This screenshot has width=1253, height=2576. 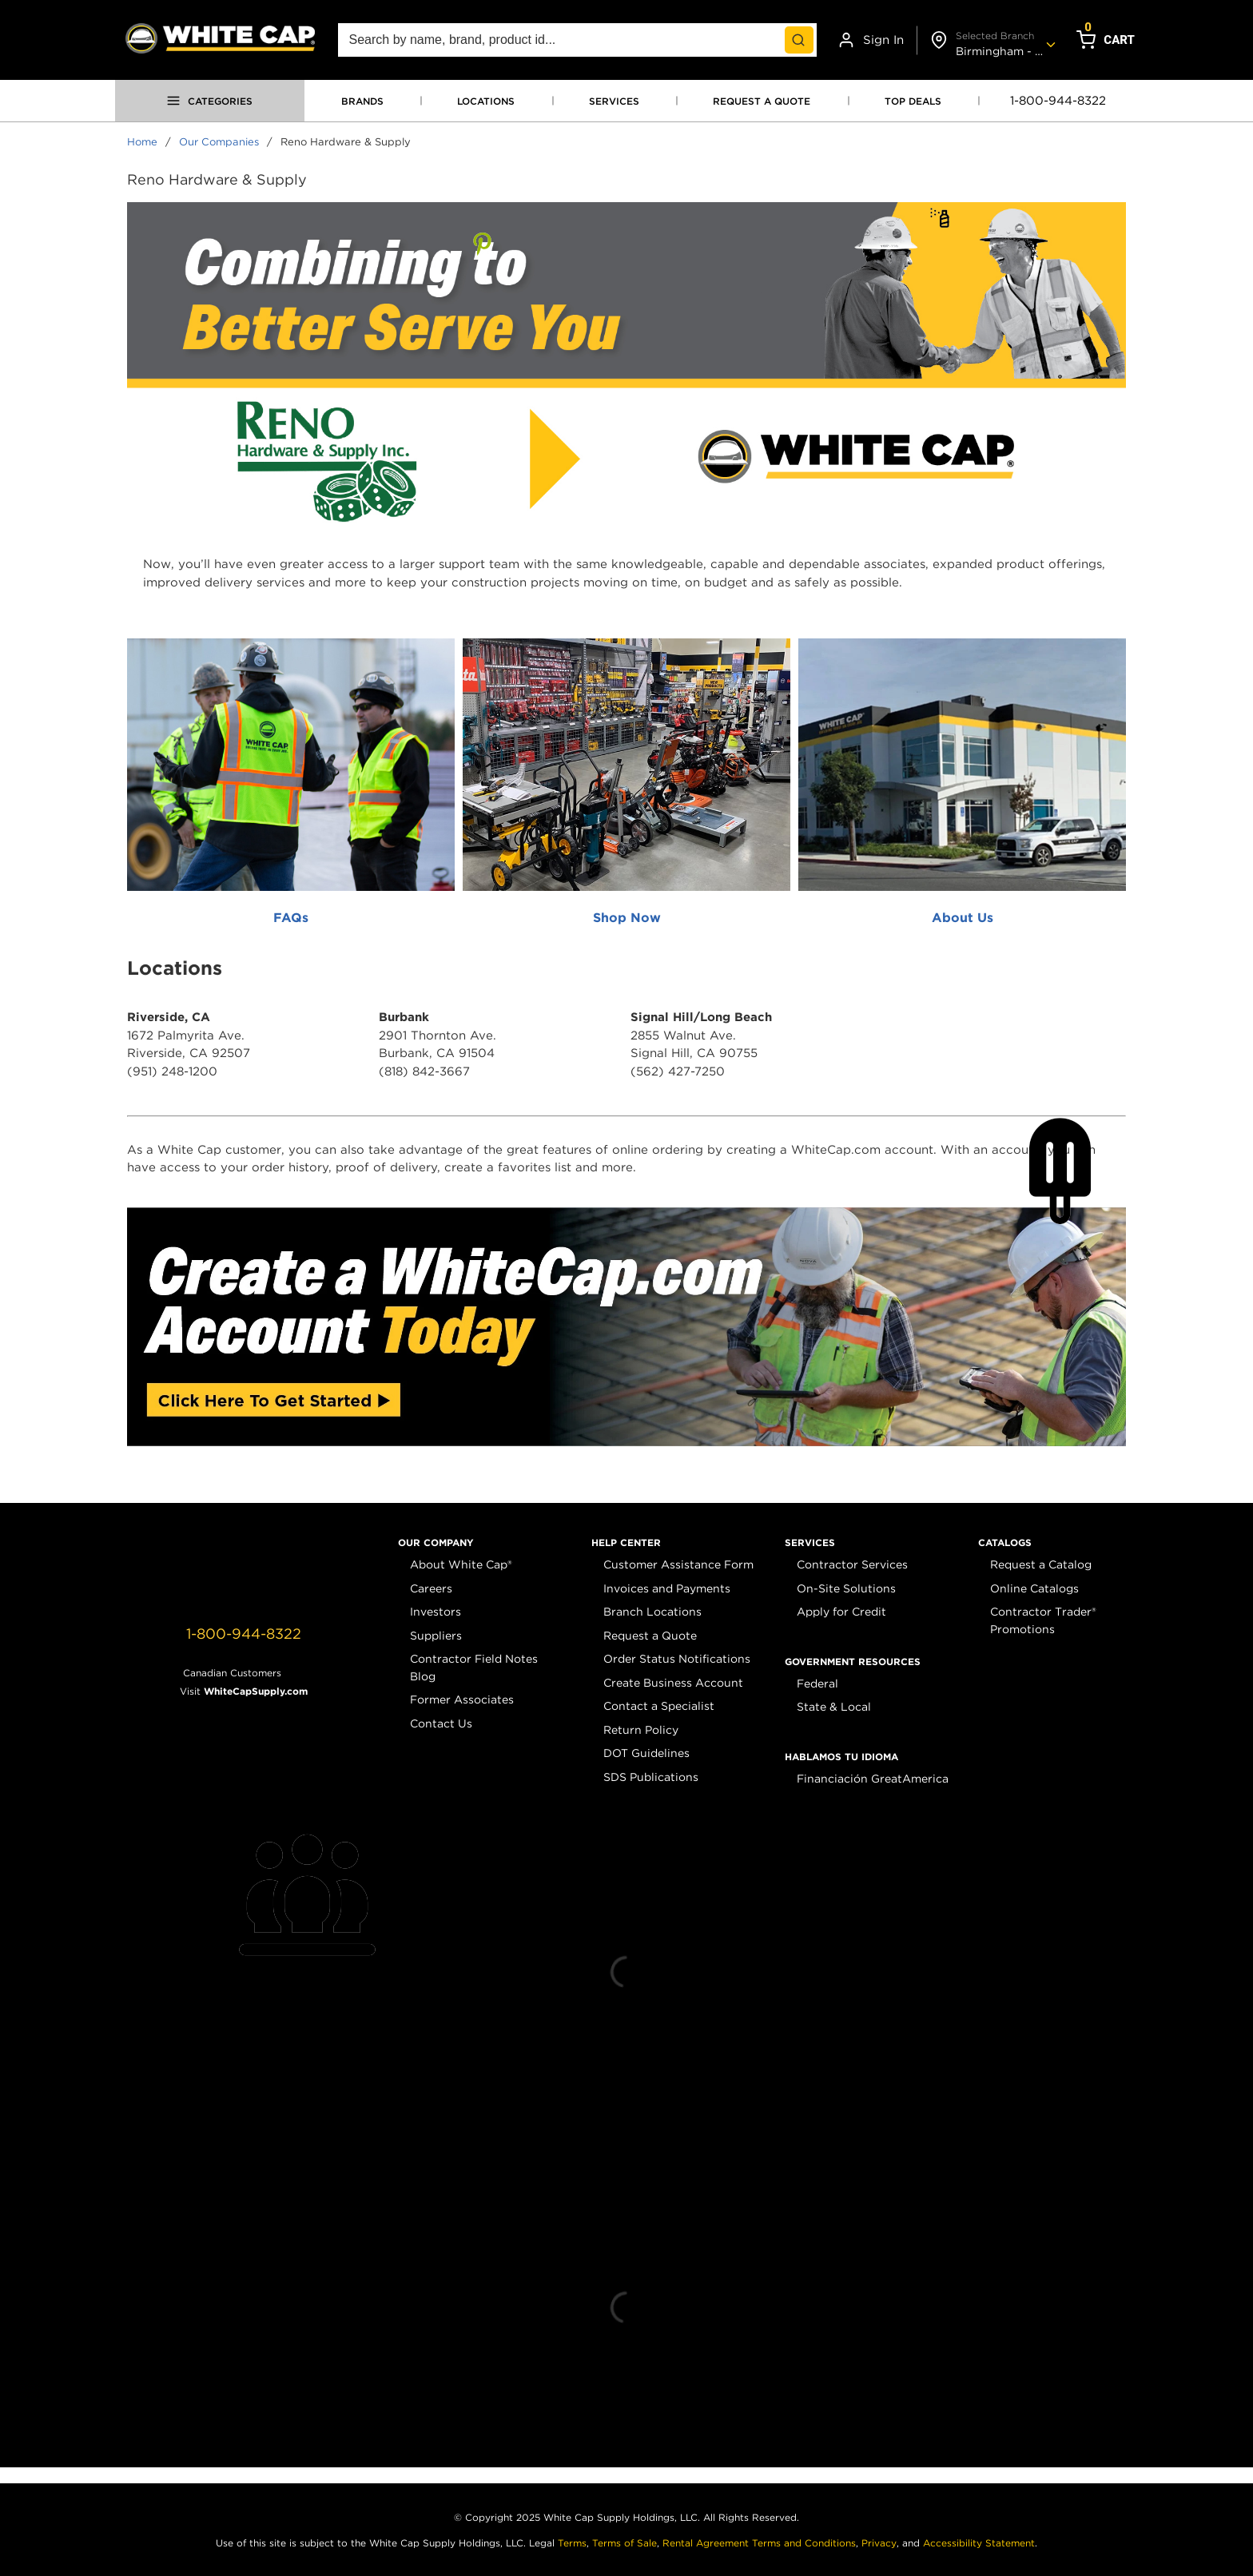 I want to click on access spray or paint tools, so click(x=940, y=217).